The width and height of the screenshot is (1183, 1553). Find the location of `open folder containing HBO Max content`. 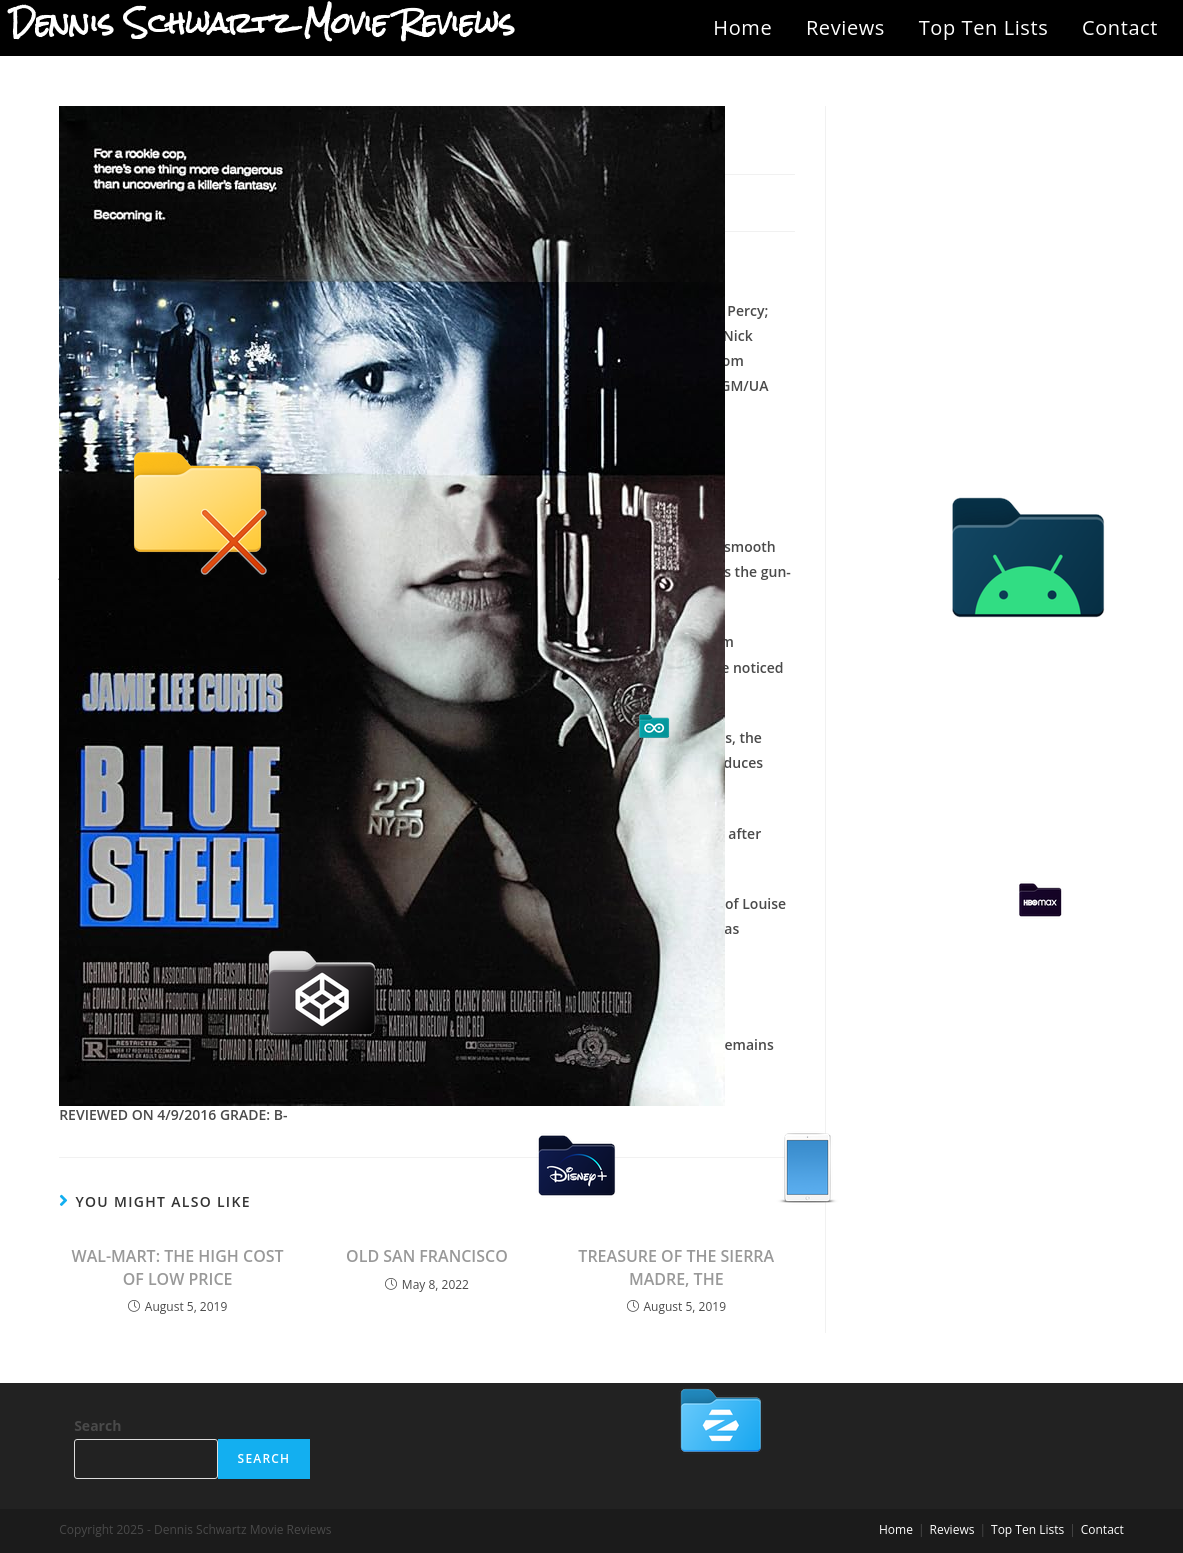

open folder containing HBO Max content is located at coordinates (1040, 901).